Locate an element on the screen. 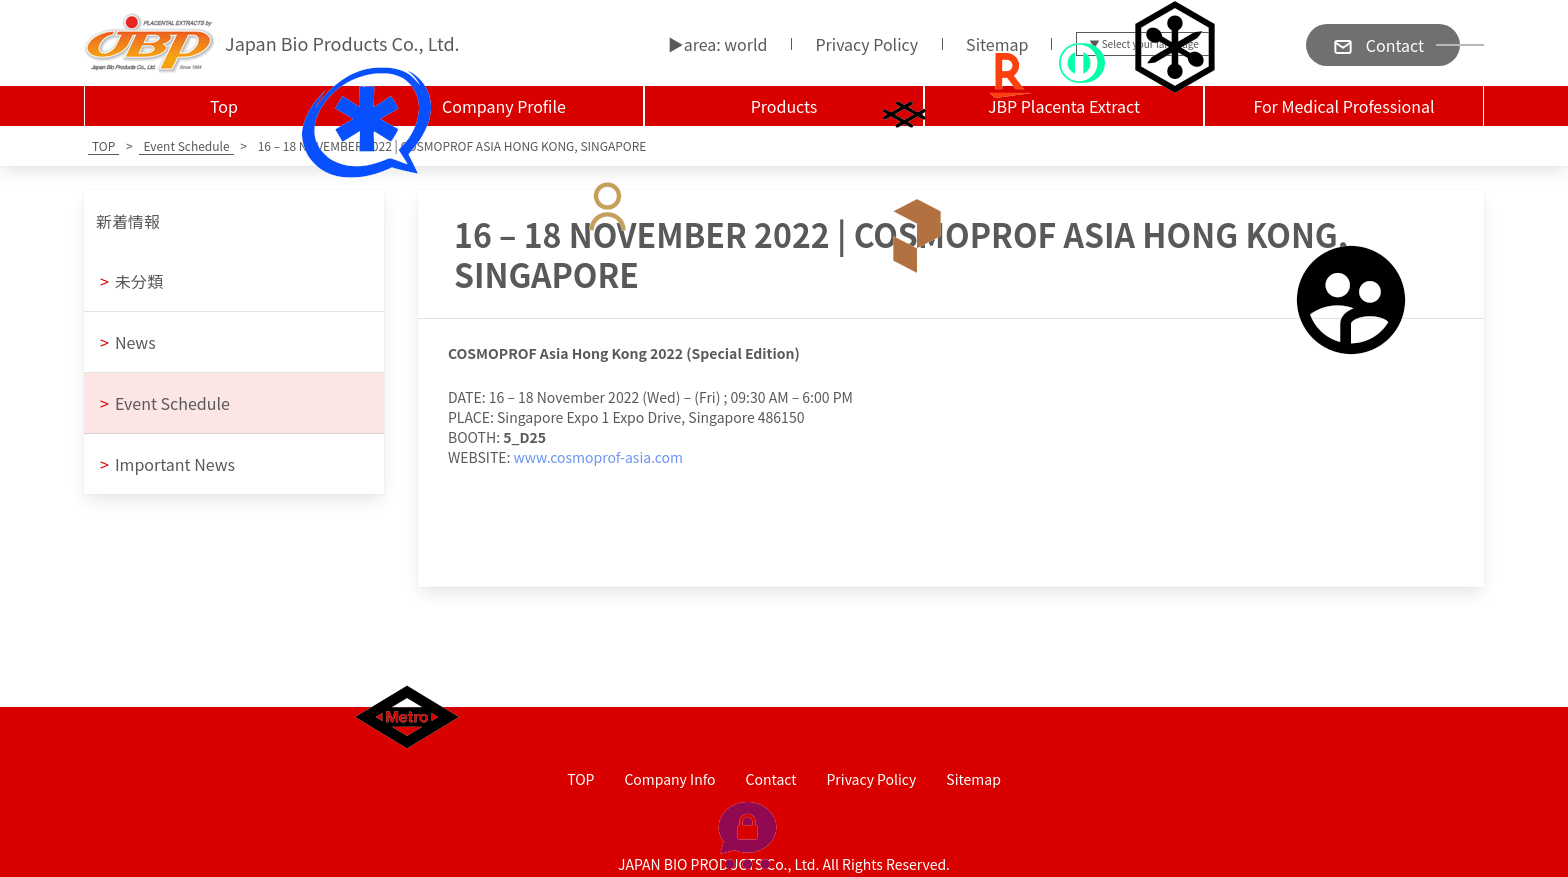 The height and width of the screenshot is (877, 1568). pay with Diners Club credit card is located at coordinates (1082, 63).